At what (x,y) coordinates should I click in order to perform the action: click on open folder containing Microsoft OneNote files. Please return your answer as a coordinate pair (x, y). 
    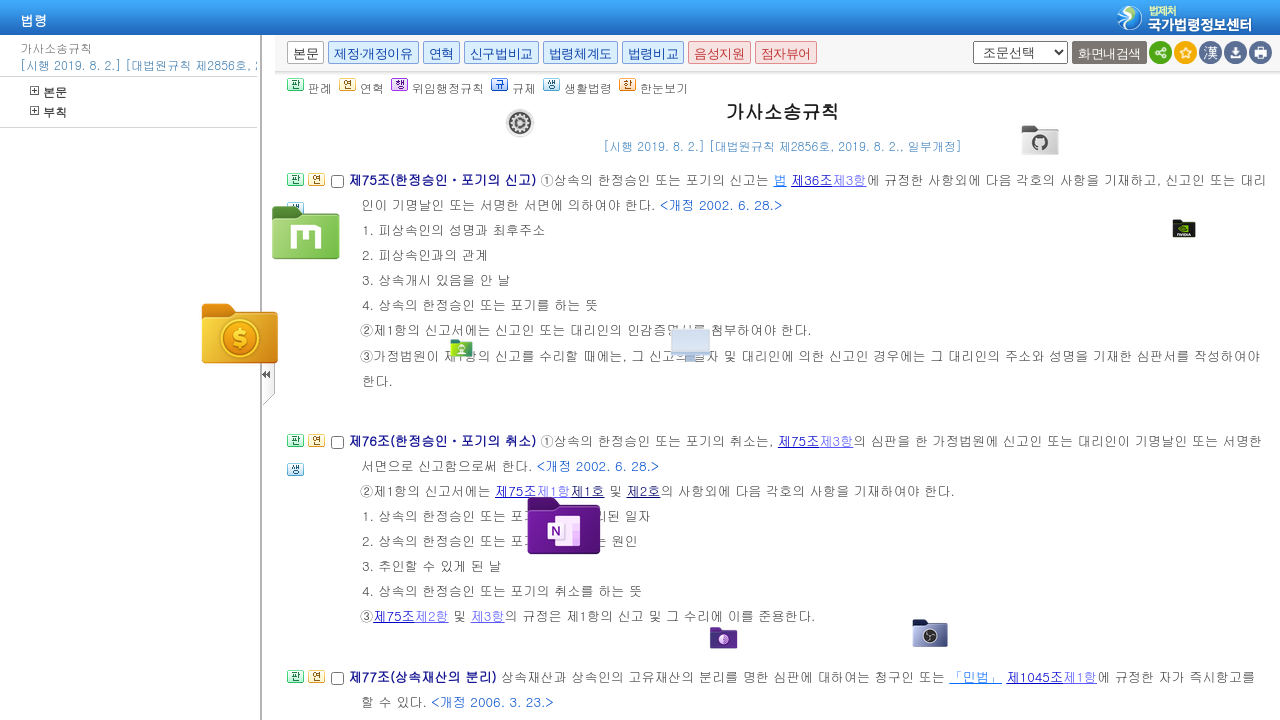
    Looking at the image, I should click on (563, 527).